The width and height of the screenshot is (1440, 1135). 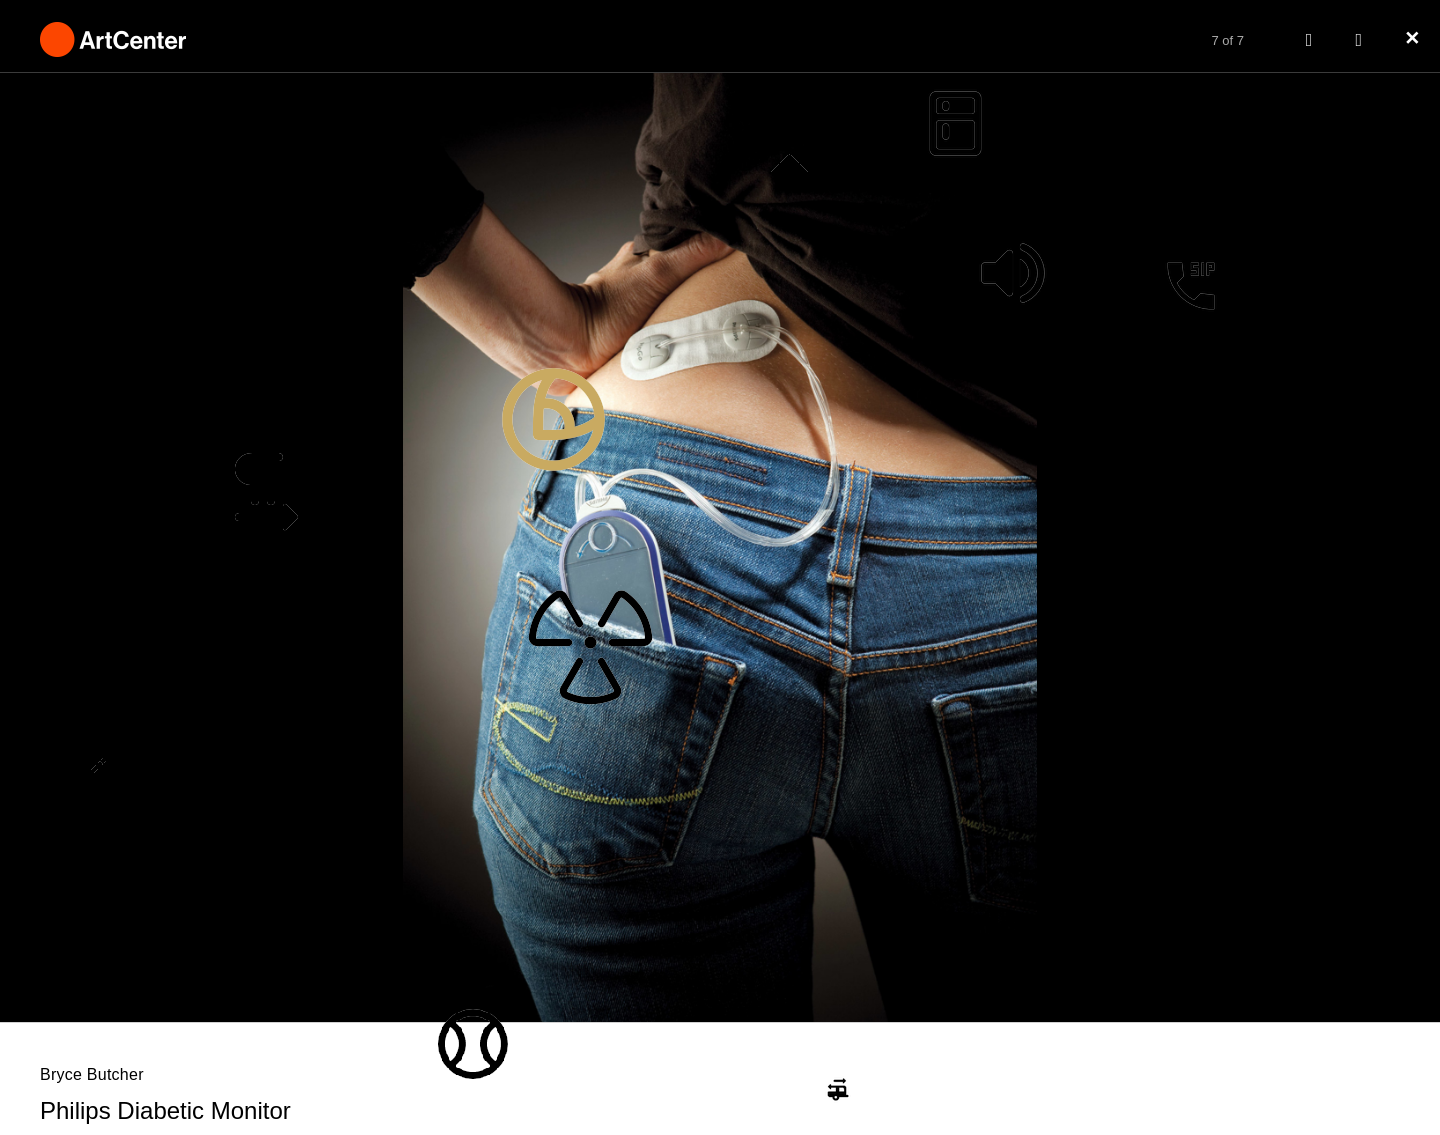 What do you see at coordinates (553, 419) in the screenshot?
I see `CoreOS brand logo` at bounding box center [553, 419].